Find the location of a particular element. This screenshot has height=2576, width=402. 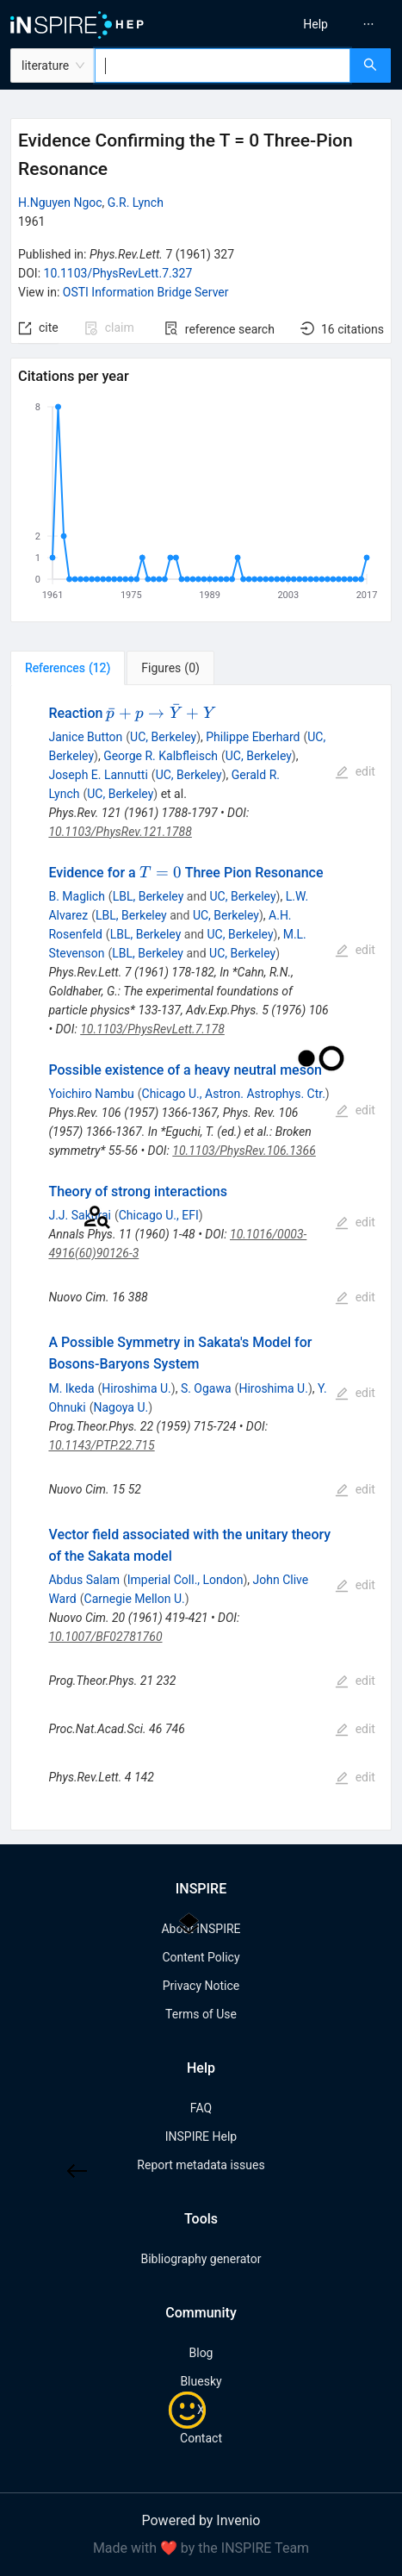

add an emoji or reaction is located at coordinates (187, 2410).